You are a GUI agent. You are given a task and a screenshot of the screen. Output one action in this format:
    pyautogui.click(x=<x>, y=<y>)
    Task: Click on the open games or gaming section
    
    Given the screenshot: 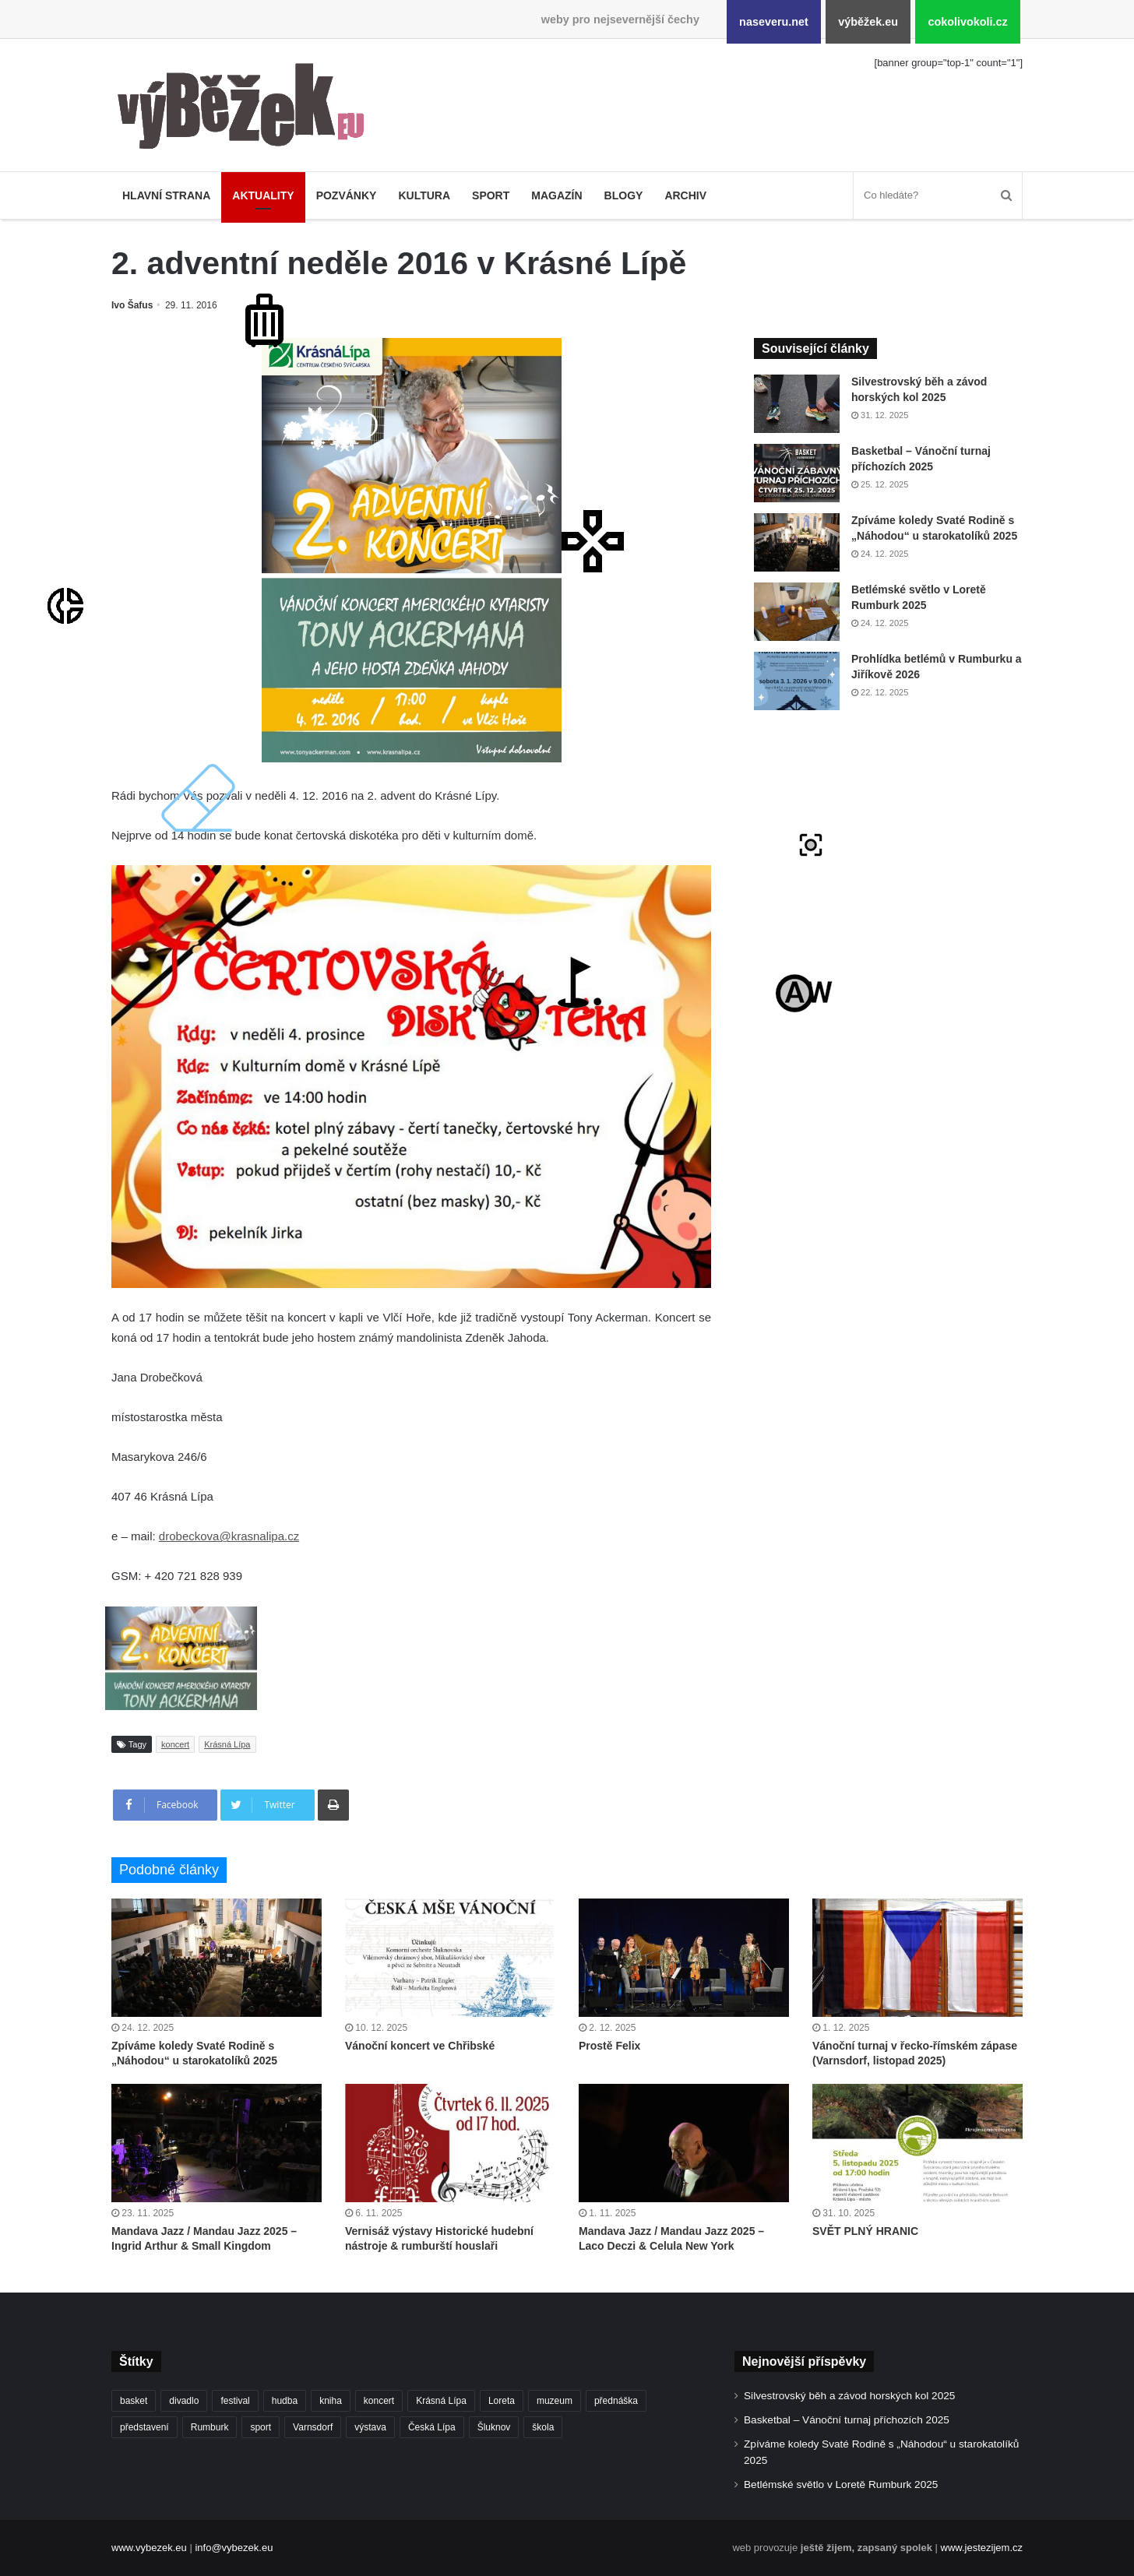 What is the action you would take?
    pyautogui.click(x=593, y=541)
    